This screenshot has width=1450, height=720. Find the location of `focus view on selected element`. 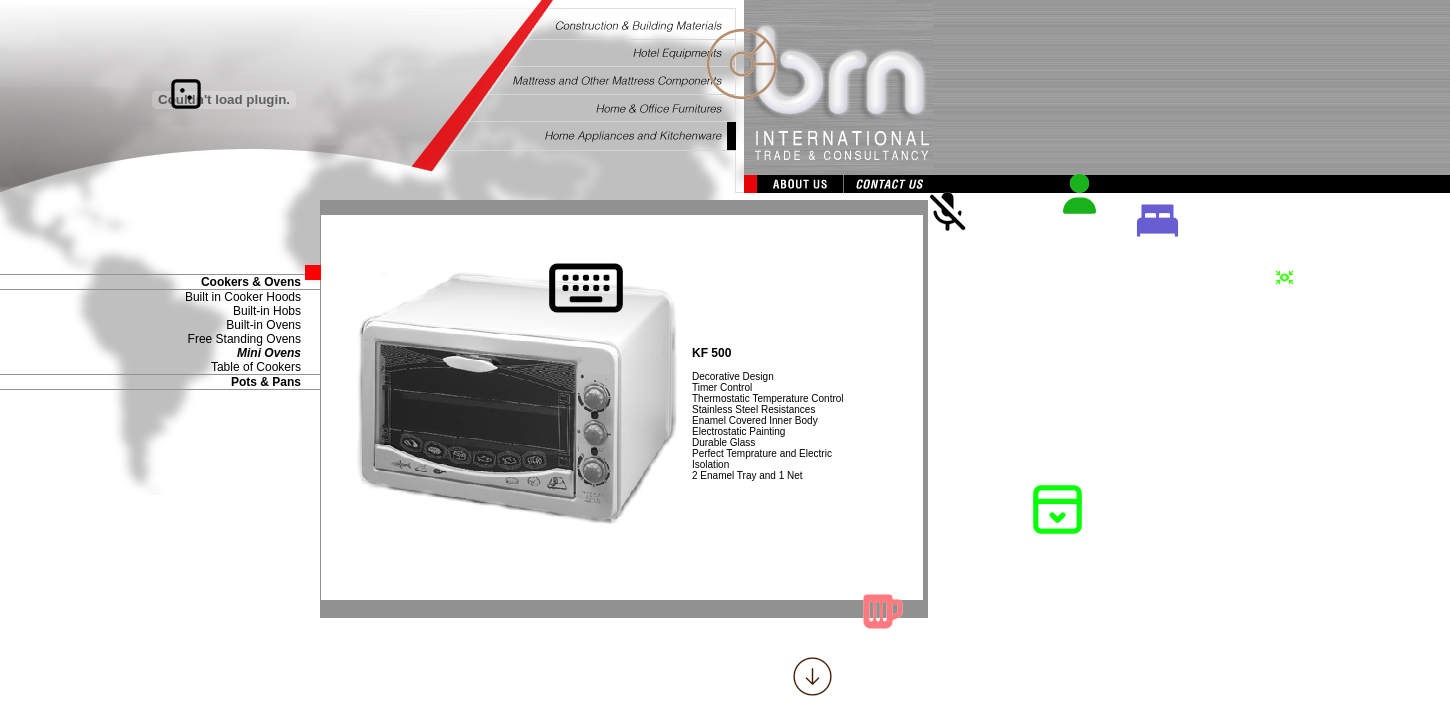

focus view on selected element is located at coordinates (1284, 277).